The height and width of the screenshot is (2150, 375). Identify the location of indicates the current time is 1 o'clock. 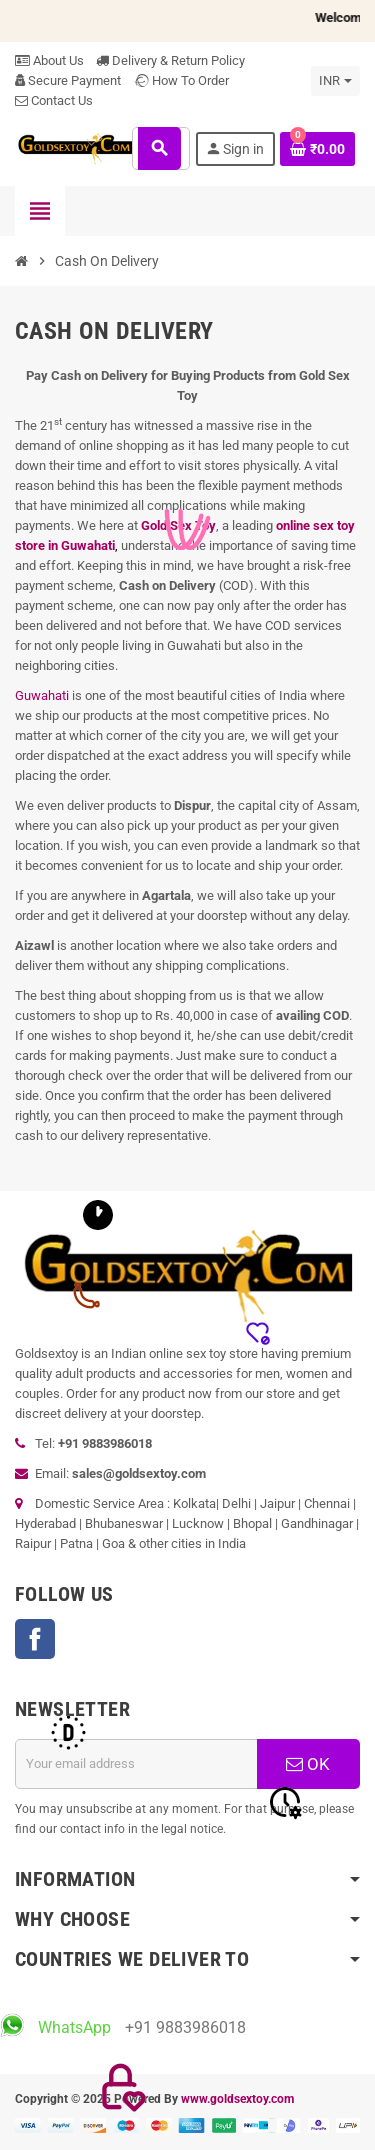
(98, 1215).